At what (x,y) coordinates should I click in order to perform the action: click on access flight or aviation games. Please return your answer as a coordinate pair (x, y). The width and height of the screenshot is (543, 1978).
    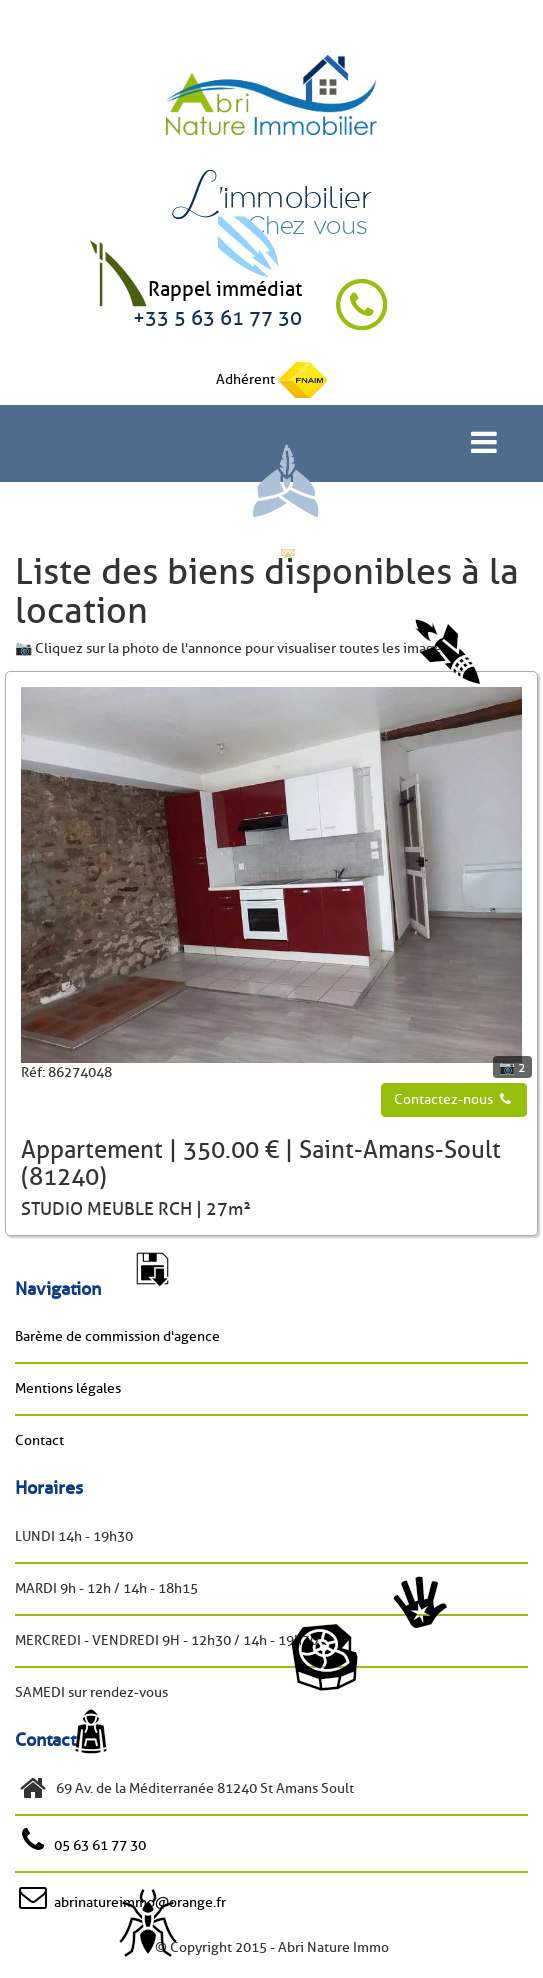
    Looking at the image, I should click on (288, 554).